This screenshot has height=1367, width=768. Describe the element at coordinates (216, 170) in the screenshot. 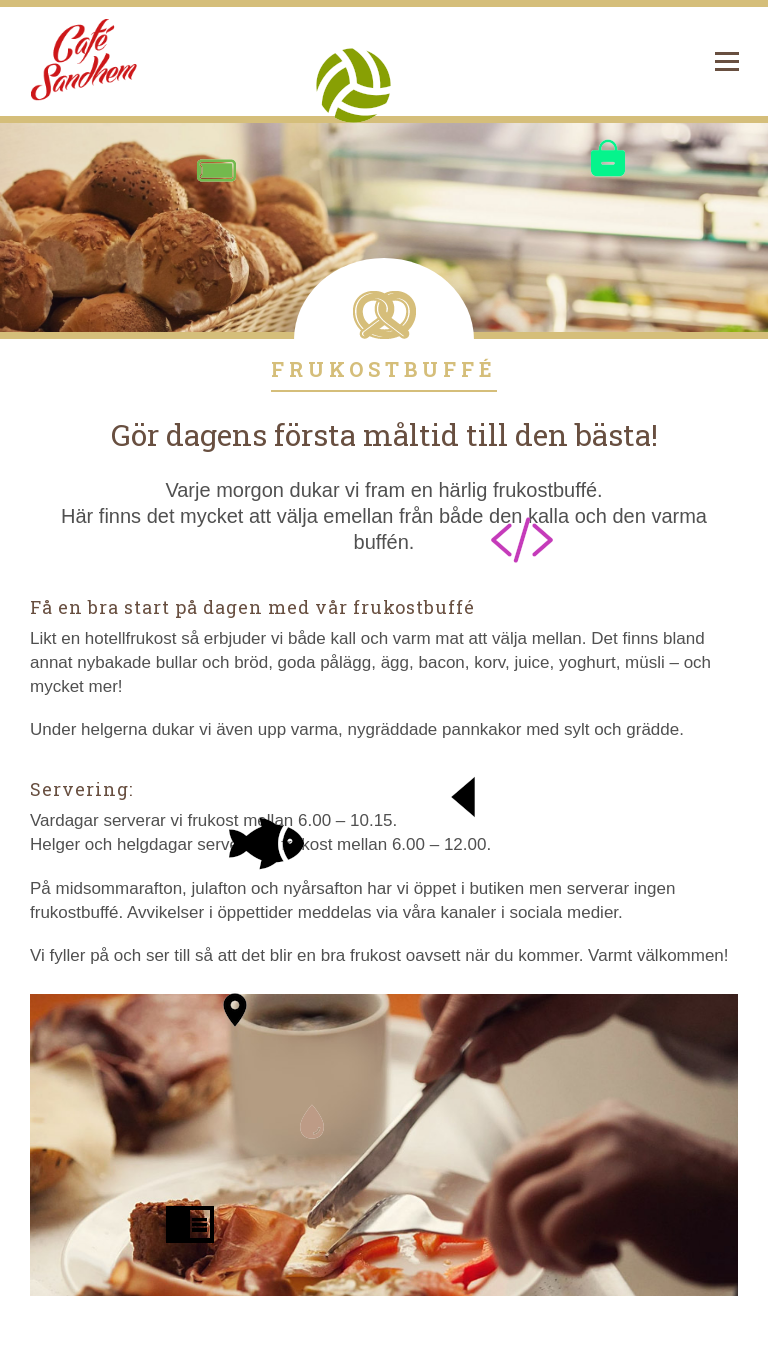

I see `rotate device to landscape mode` at that location.